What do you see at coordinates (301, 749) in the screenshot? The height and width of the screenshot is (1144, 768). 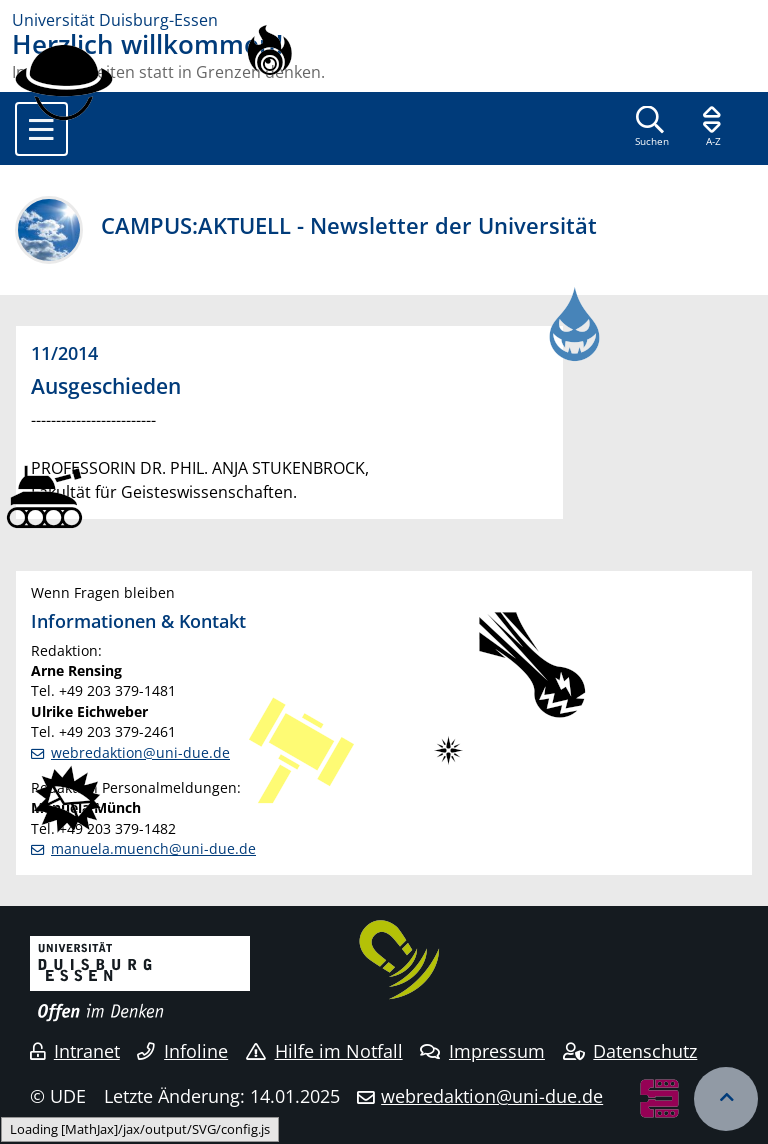 I see `access legal or court-related features` at bounding box center [301, 749].